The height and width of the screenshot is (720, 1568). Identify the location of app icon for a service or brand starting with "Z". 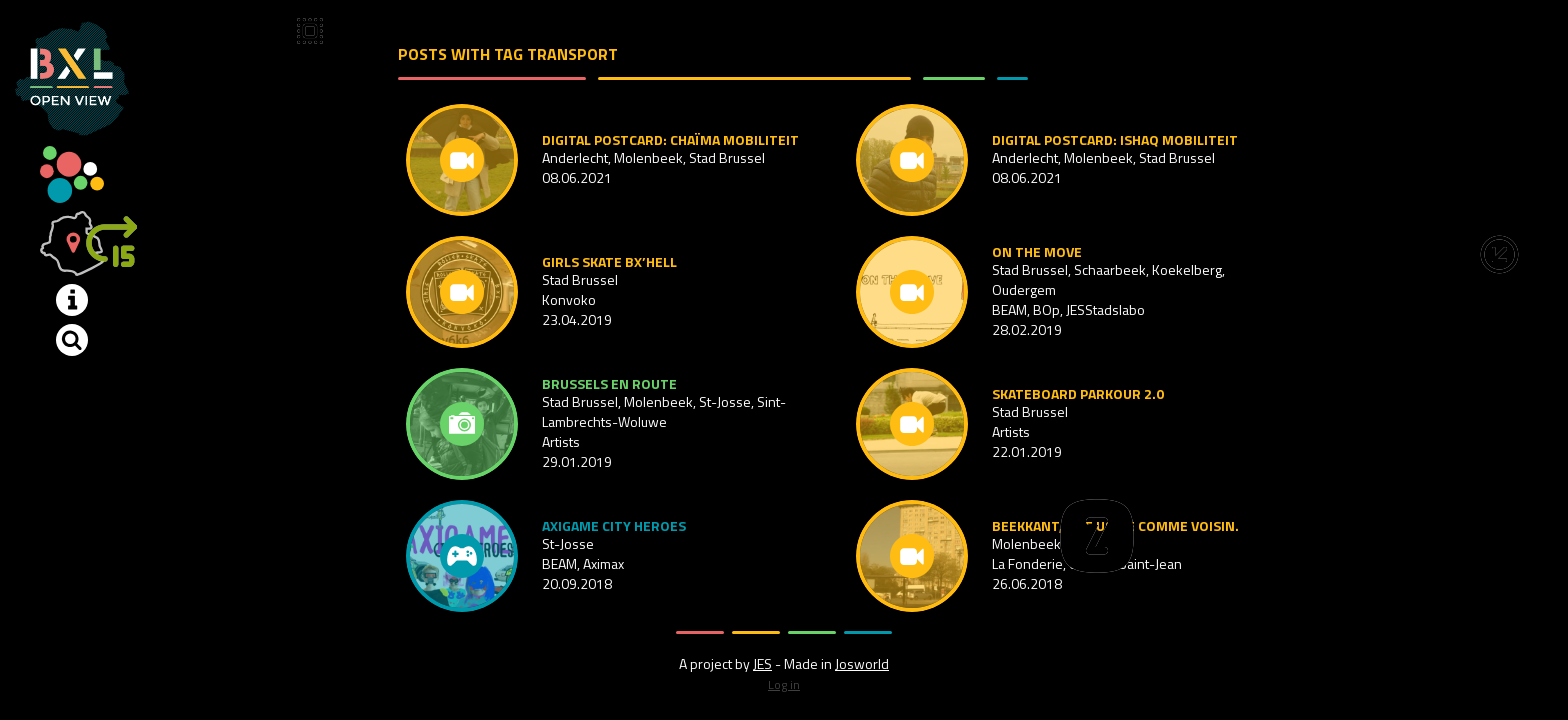
(1097, 536).